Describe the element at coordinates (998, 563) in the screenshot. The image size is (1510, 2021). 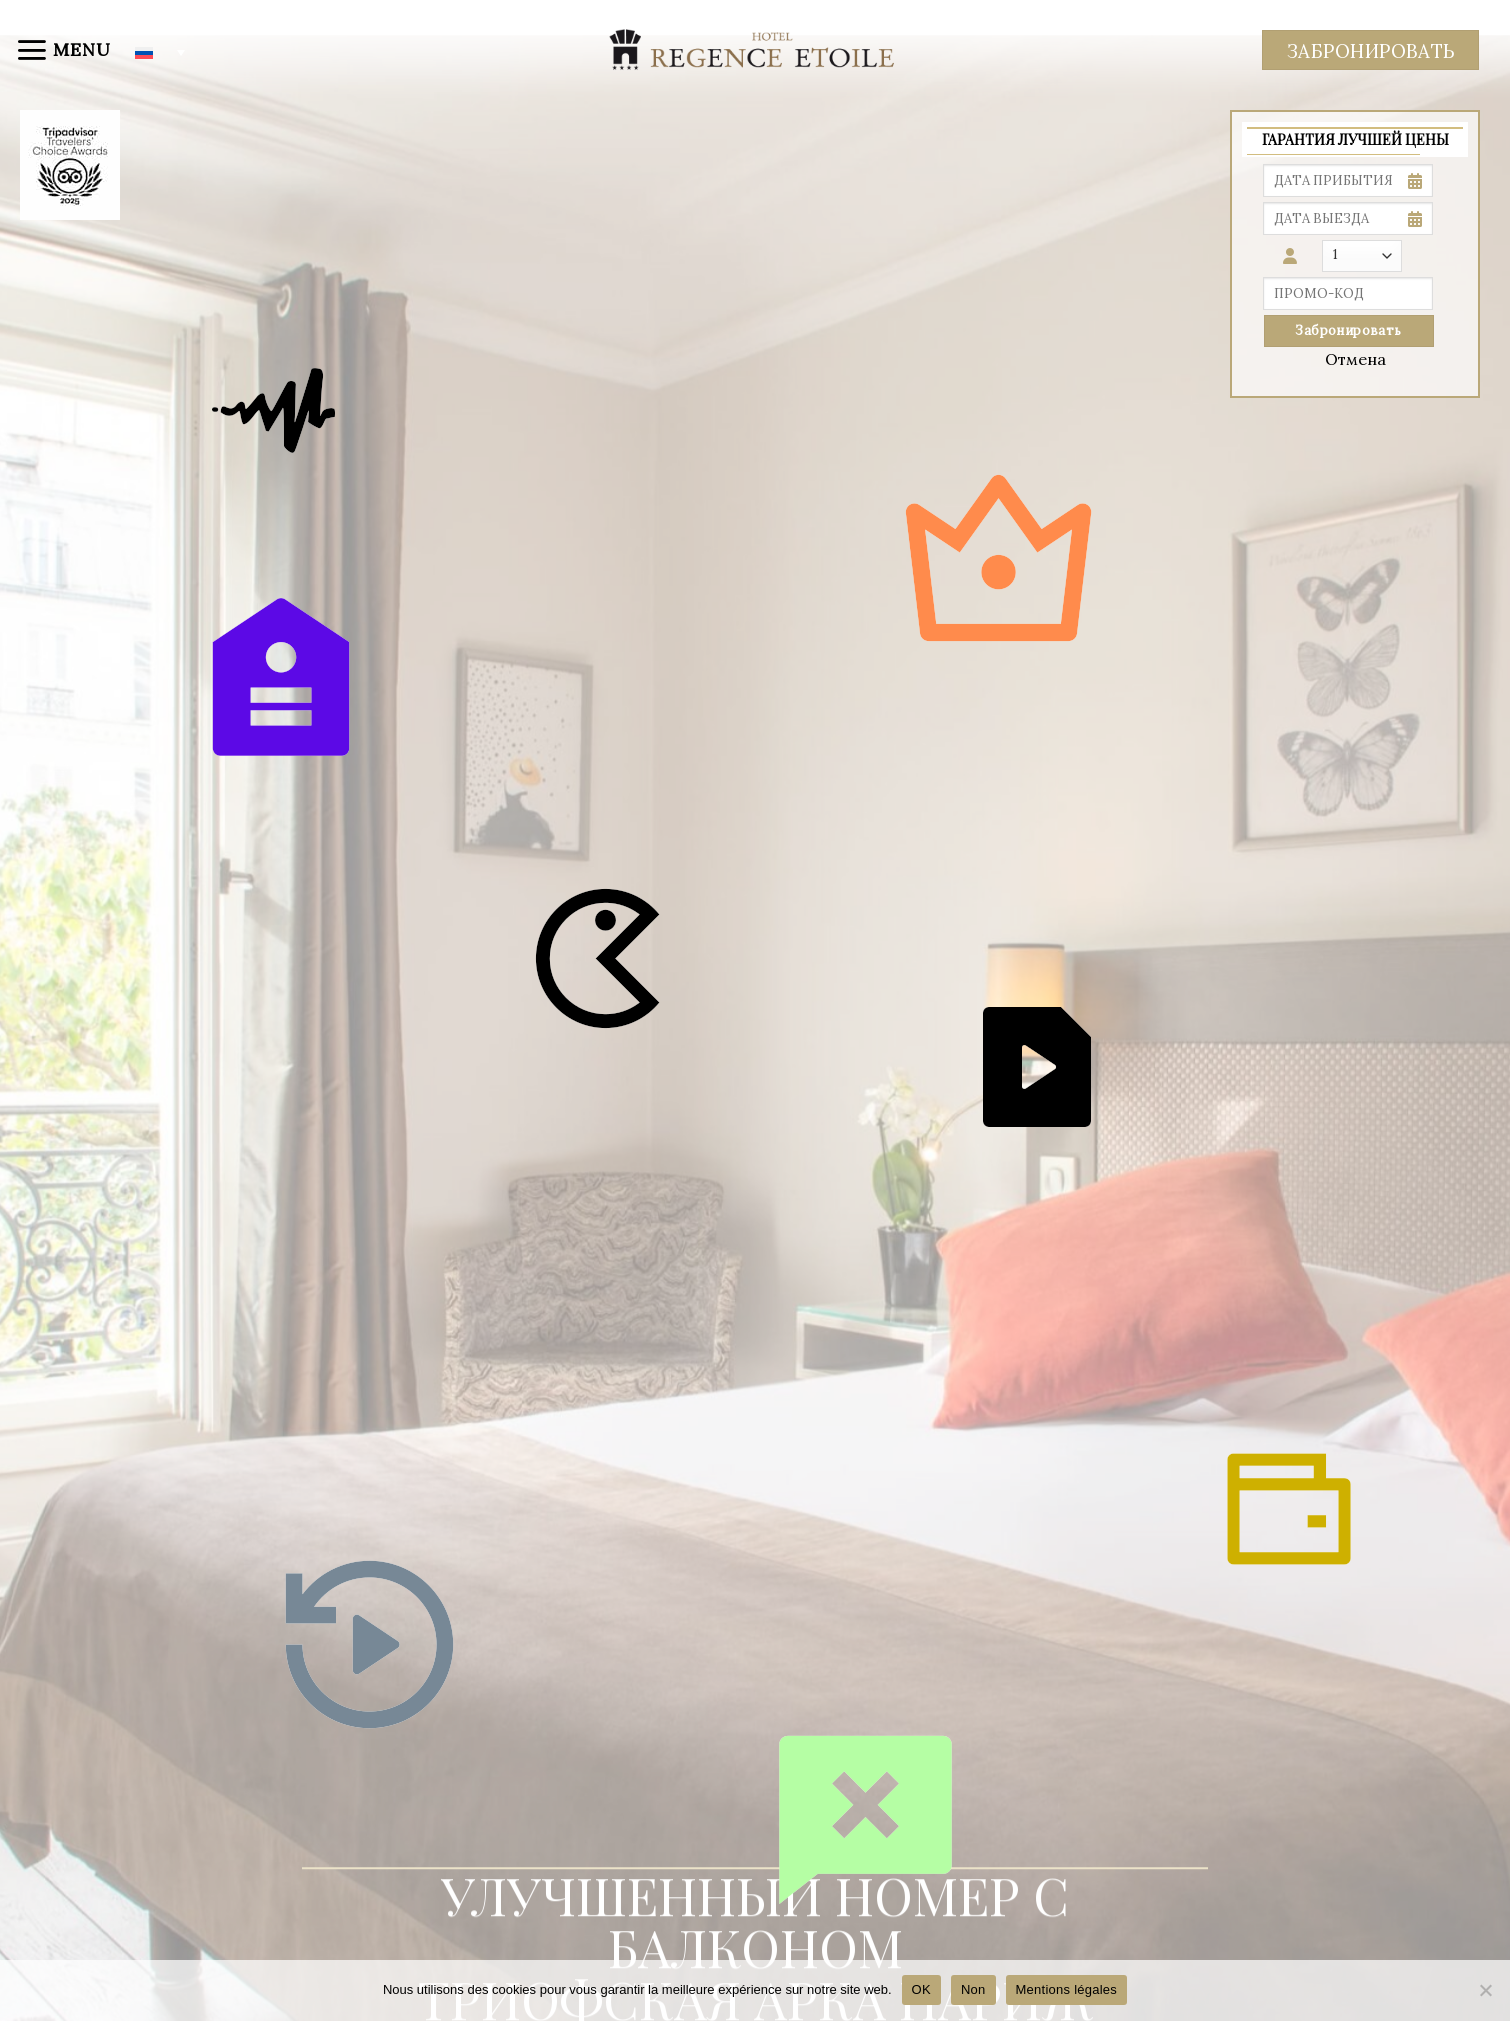
I see `indicates VIP or premium membership status` at that location.